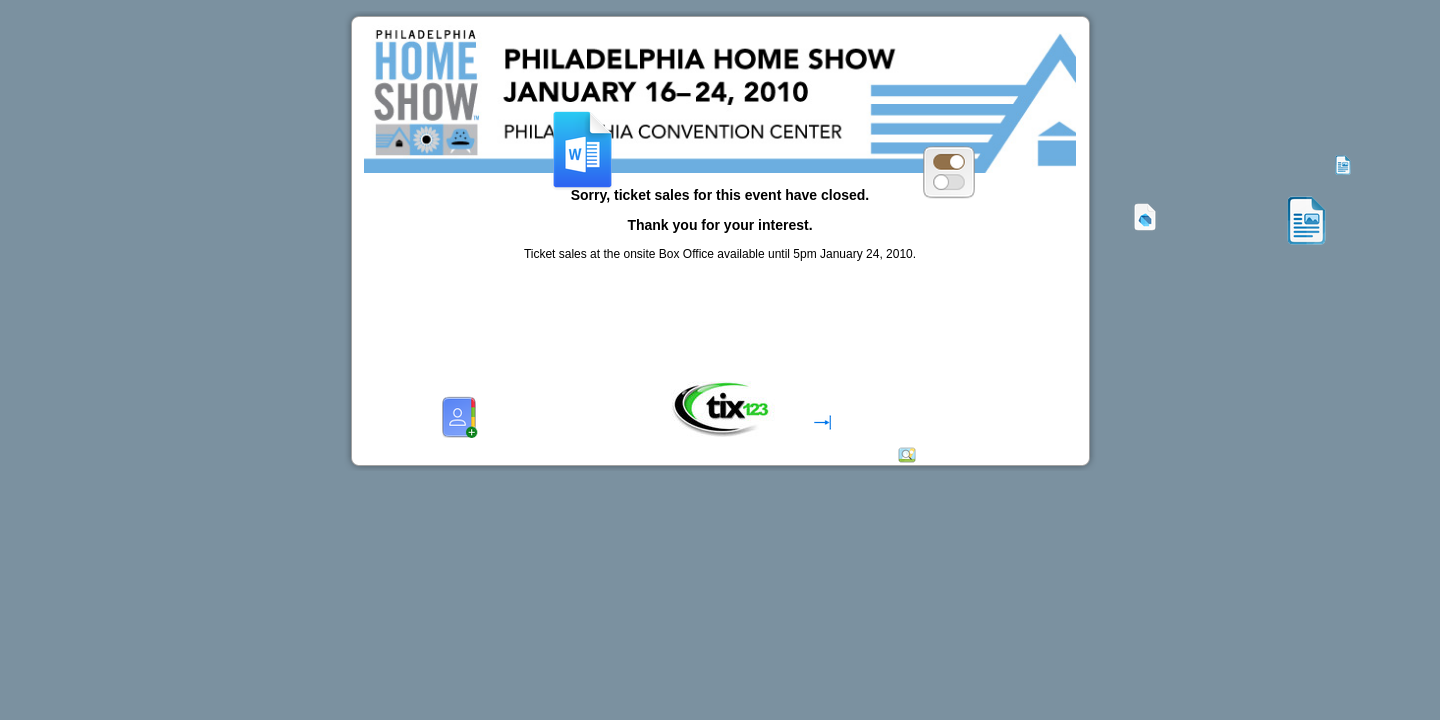  What do you see at coordinates (907, 455) in the screenshot?
I see `open image viewer application` at bounding box center [907, 455].